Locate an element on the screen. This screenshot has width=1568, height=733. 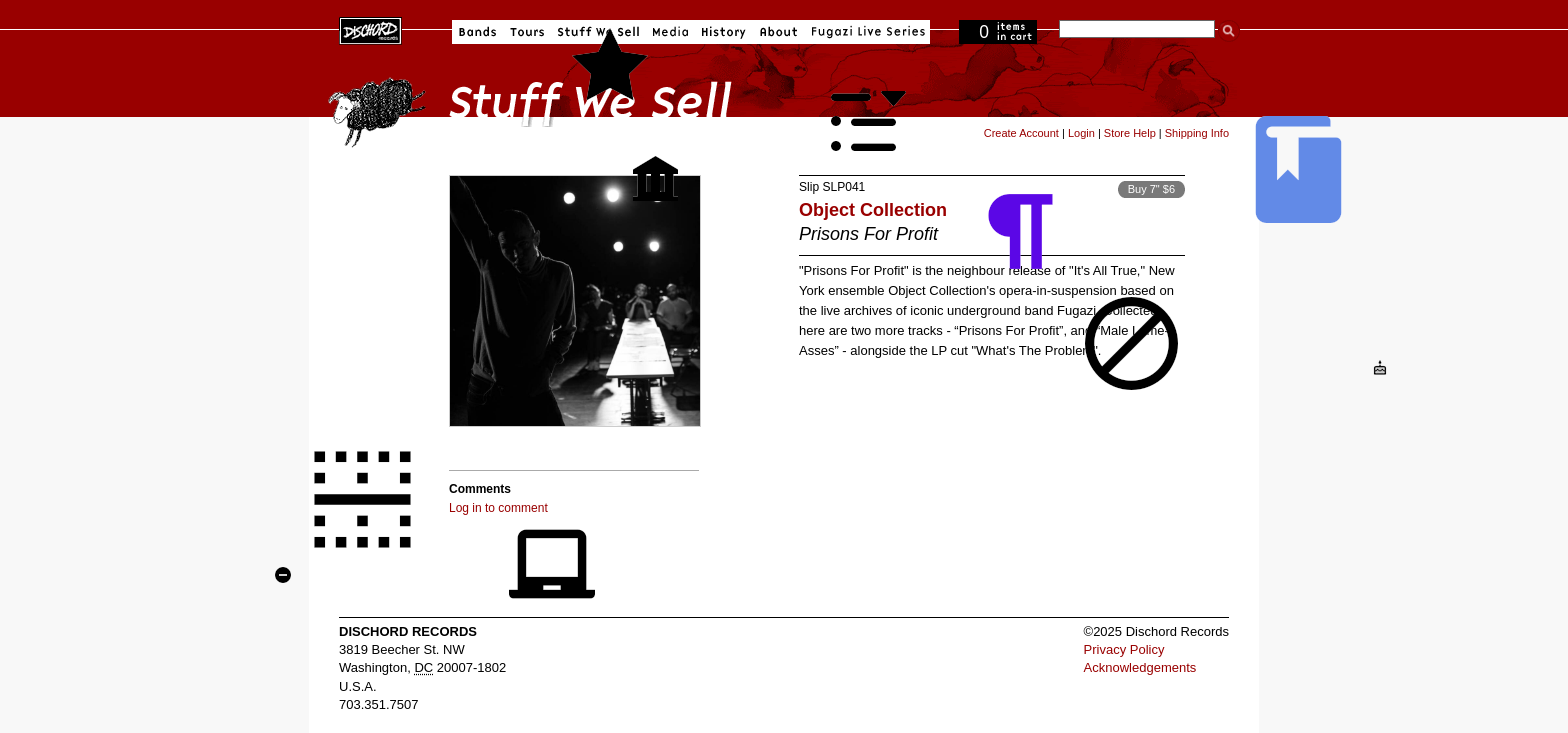
select multiple items from a list is located at coordinates (866, 121).